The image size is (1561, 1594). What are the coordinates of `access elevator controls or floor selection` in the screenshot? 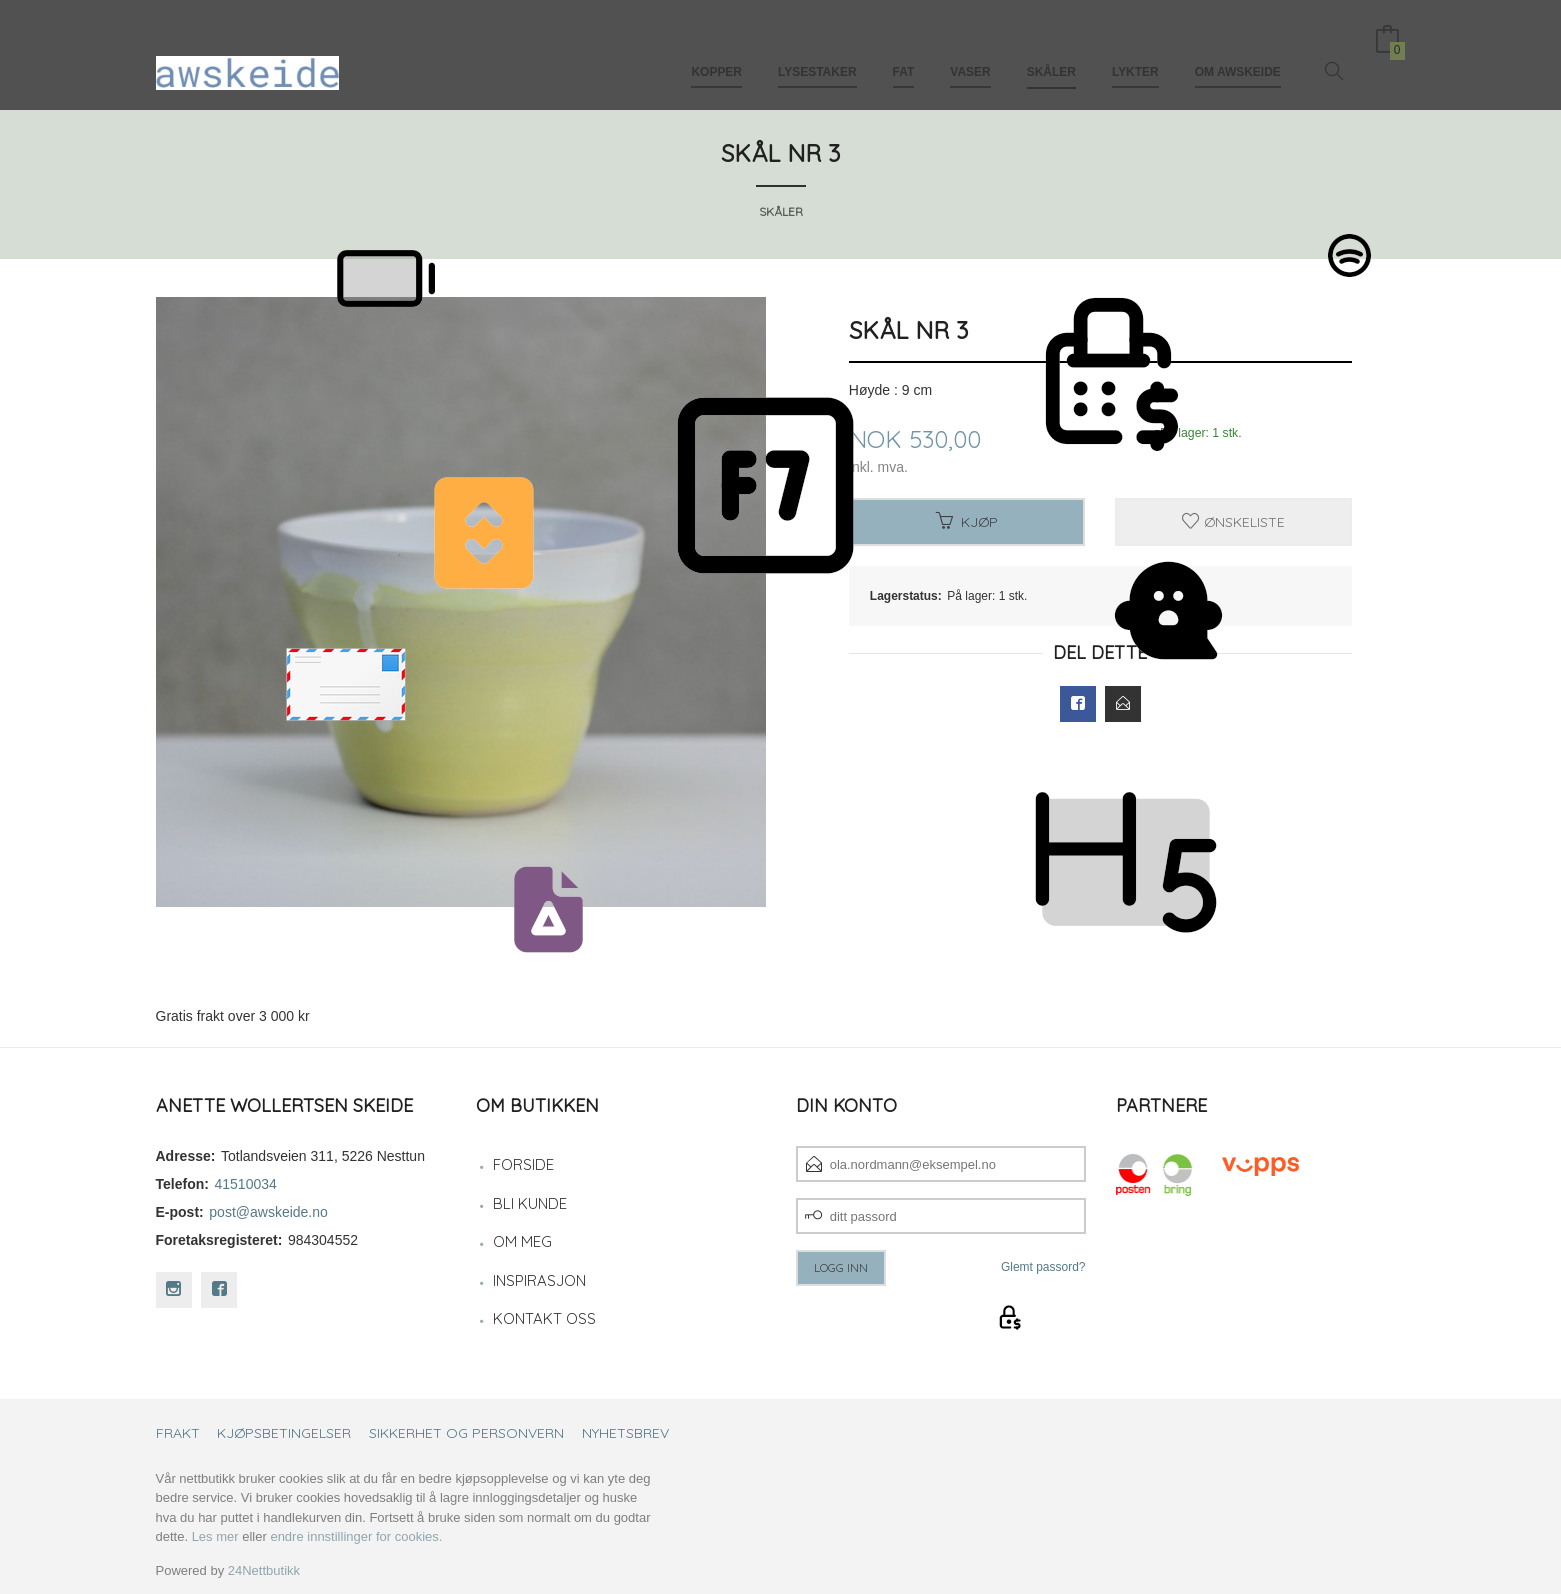 It's located at (484, 533).